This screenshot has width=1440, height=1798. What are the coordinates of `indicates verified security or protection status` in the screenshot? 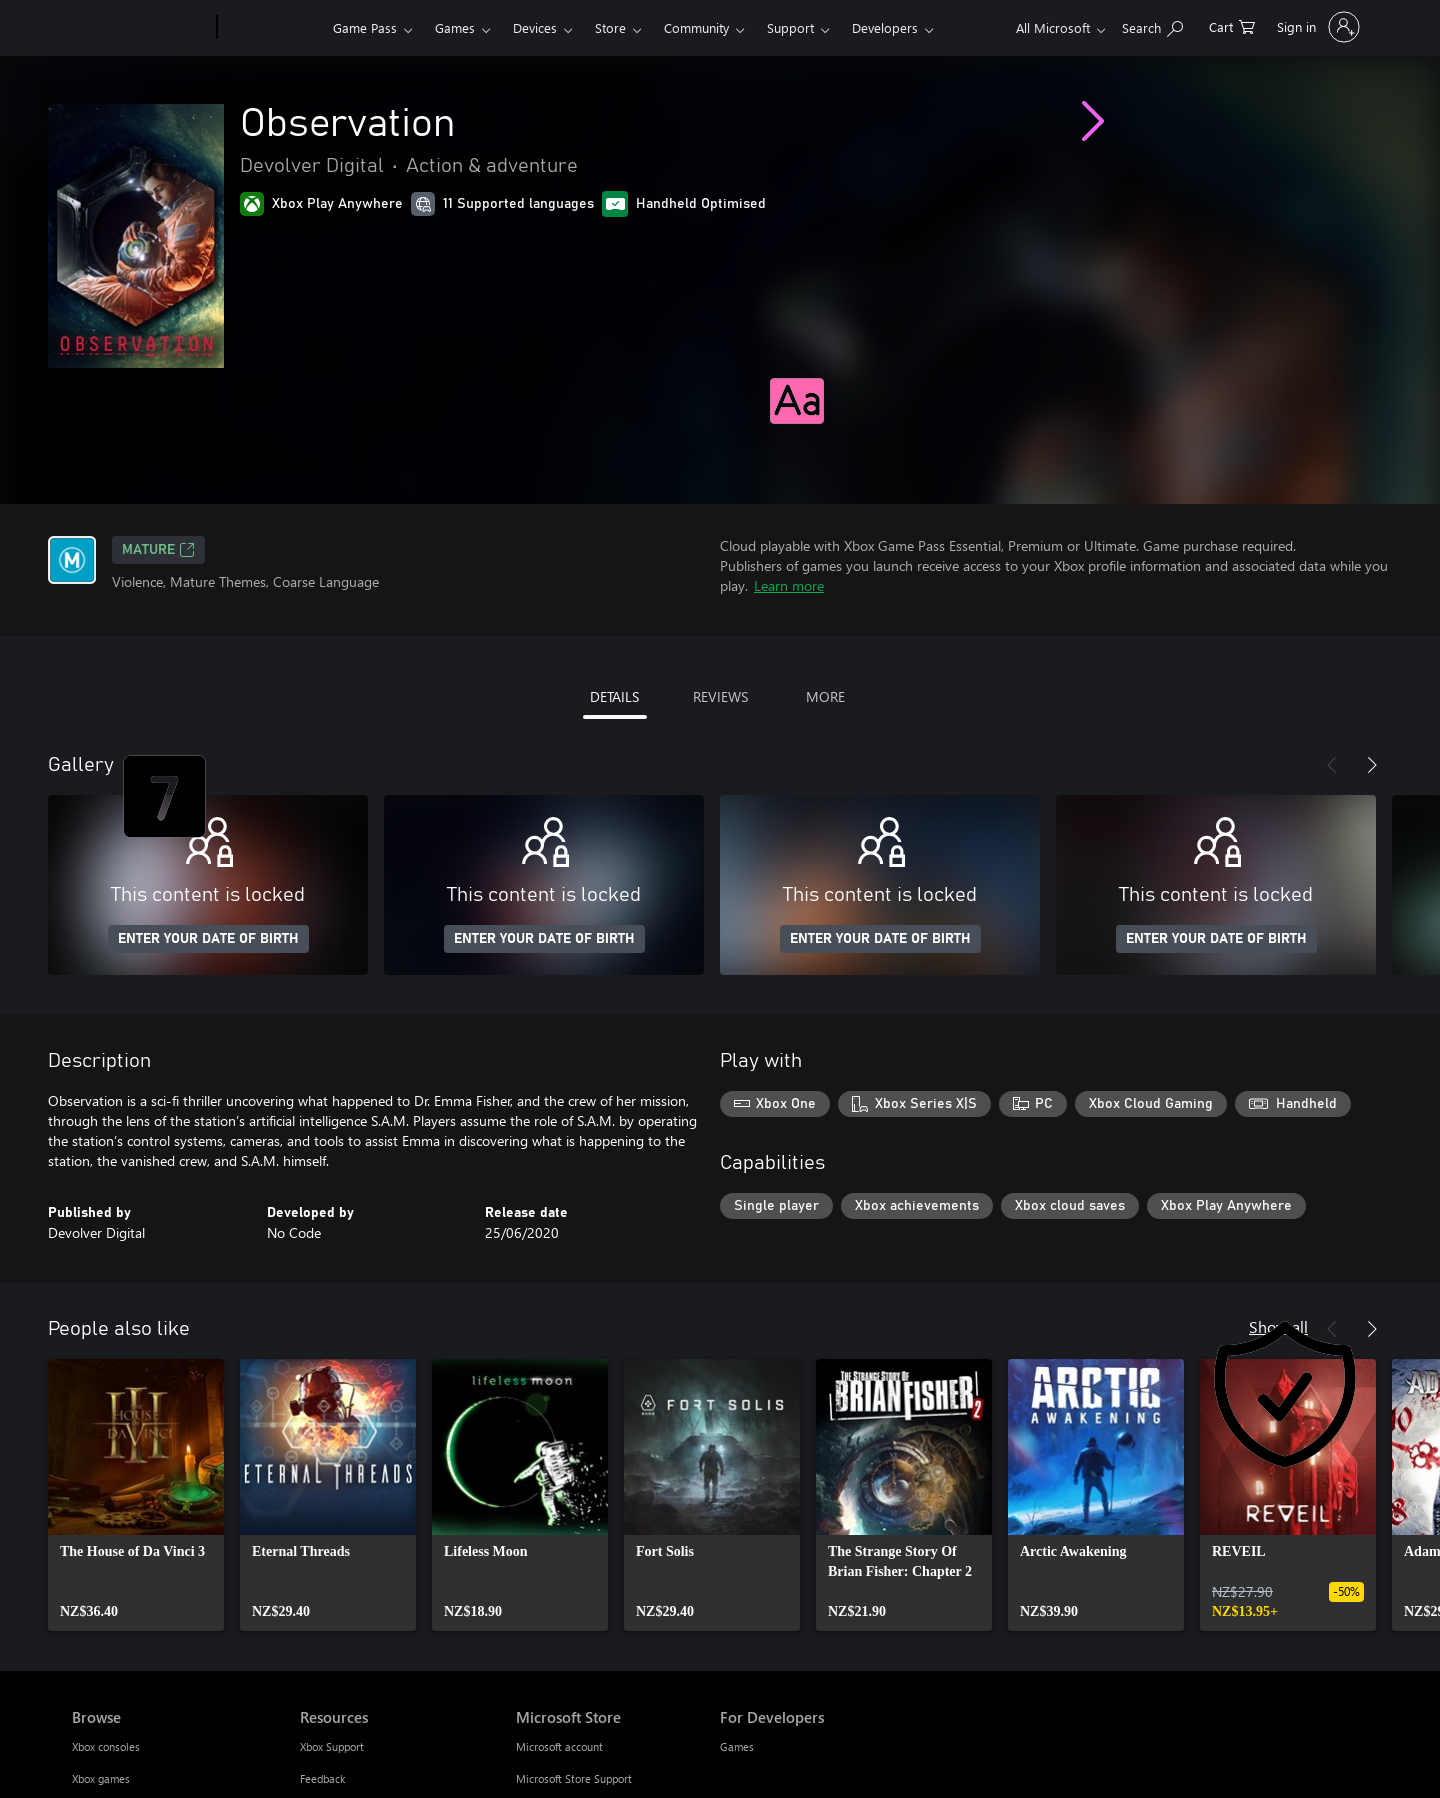 It's located at (1285, 1394).